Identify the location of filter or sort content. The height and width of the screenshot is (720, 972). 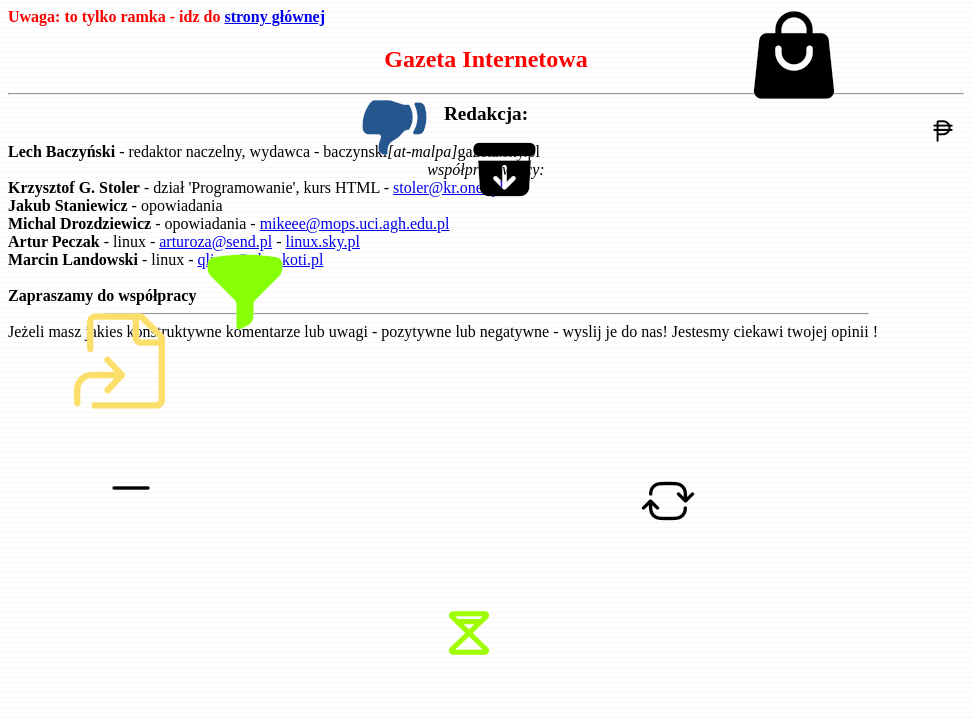
(245, 292).